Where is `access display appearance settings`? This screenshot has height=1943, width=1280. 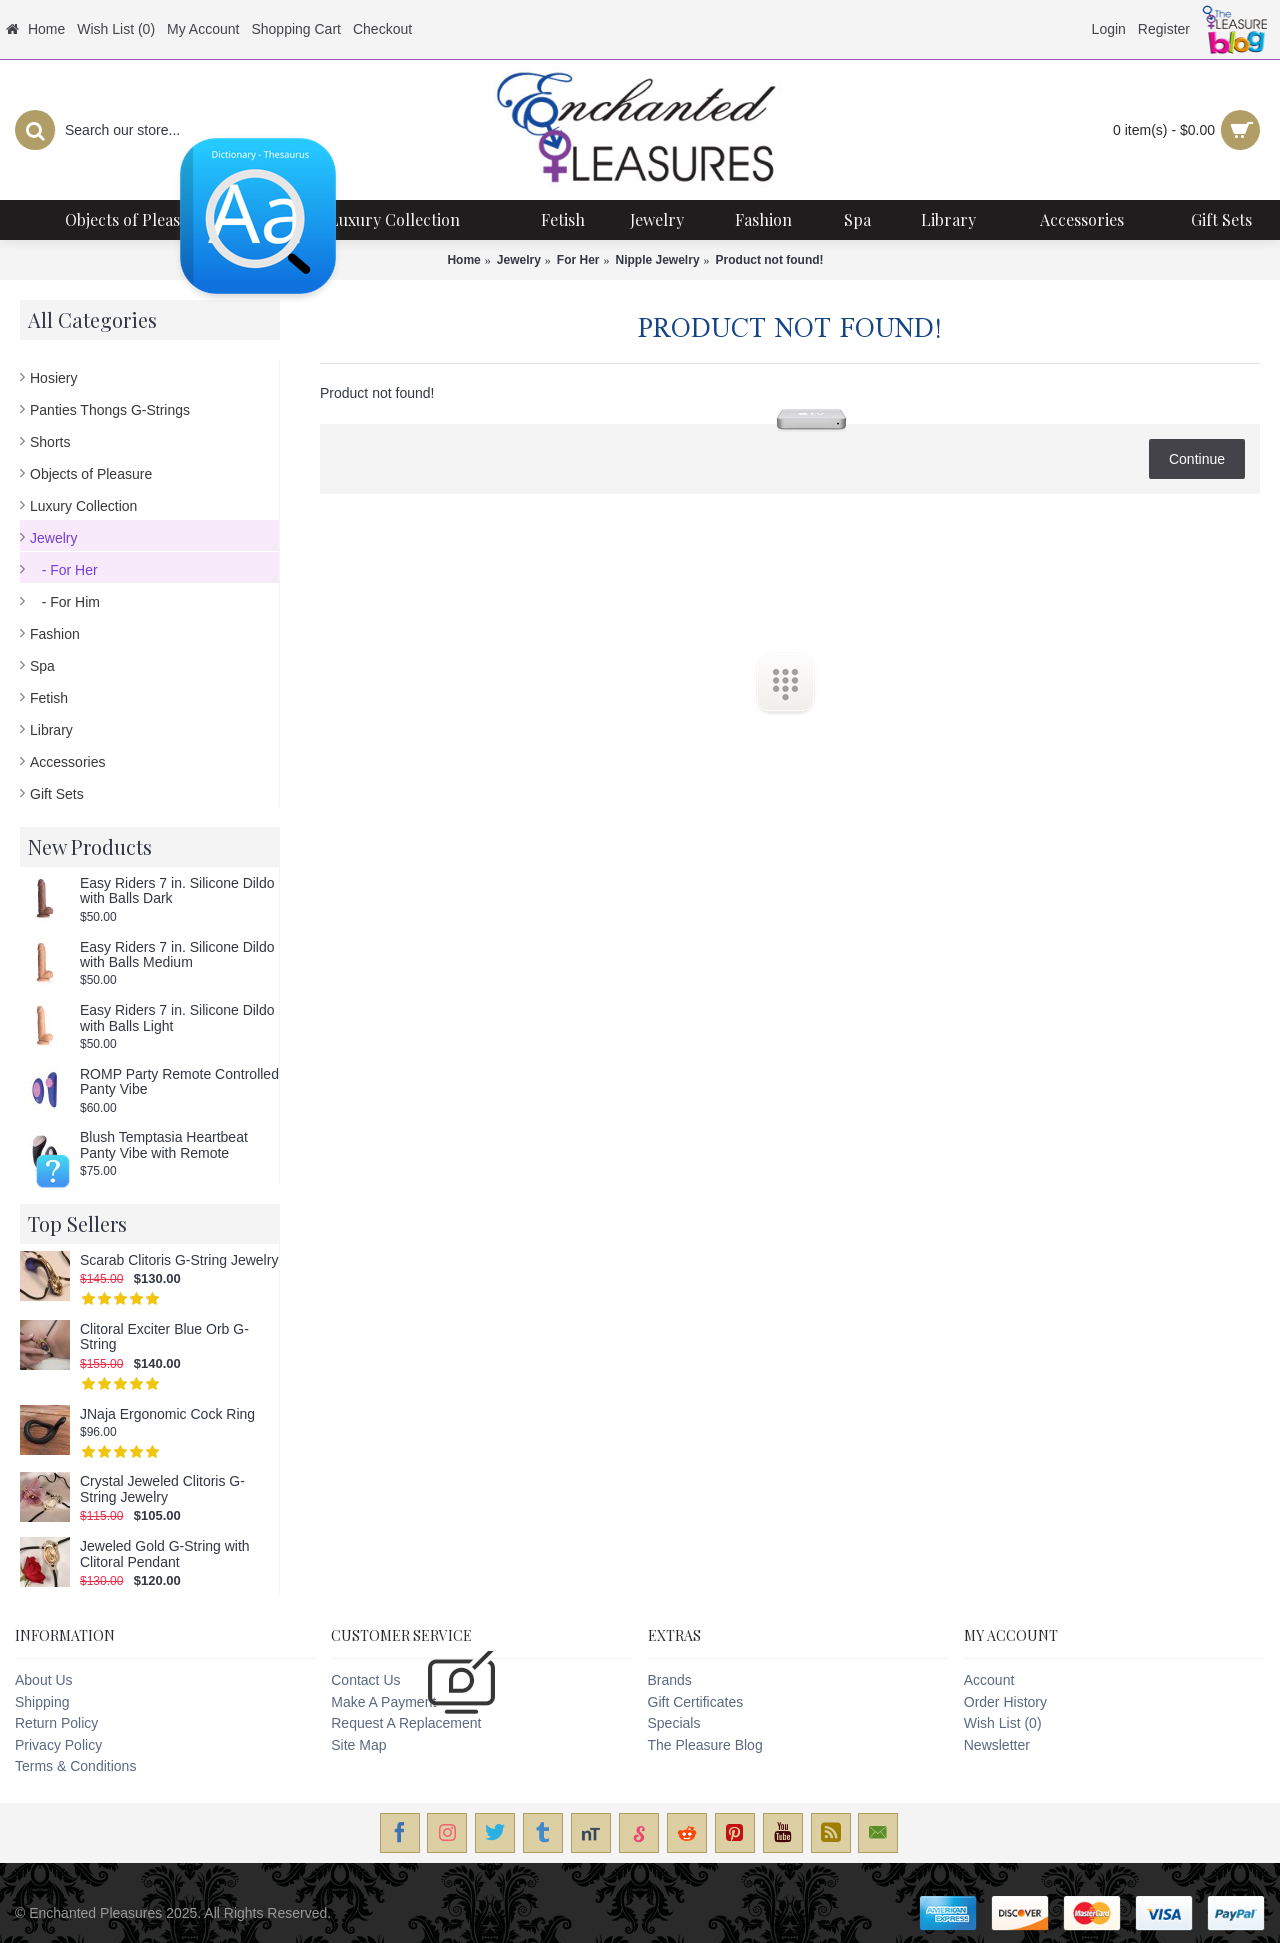 access display appearance settings is located at coordinates (461, 1684).